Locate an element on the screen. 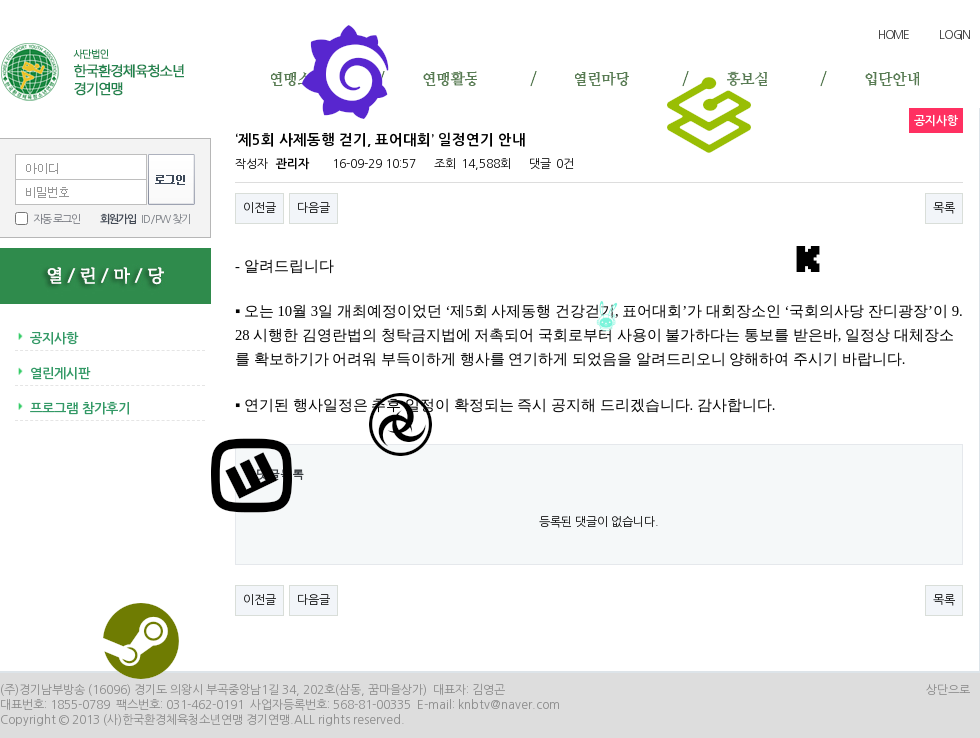 The height and width of the screenshot is (738, 980). open the Katana application is located at coordinates (400, 424).